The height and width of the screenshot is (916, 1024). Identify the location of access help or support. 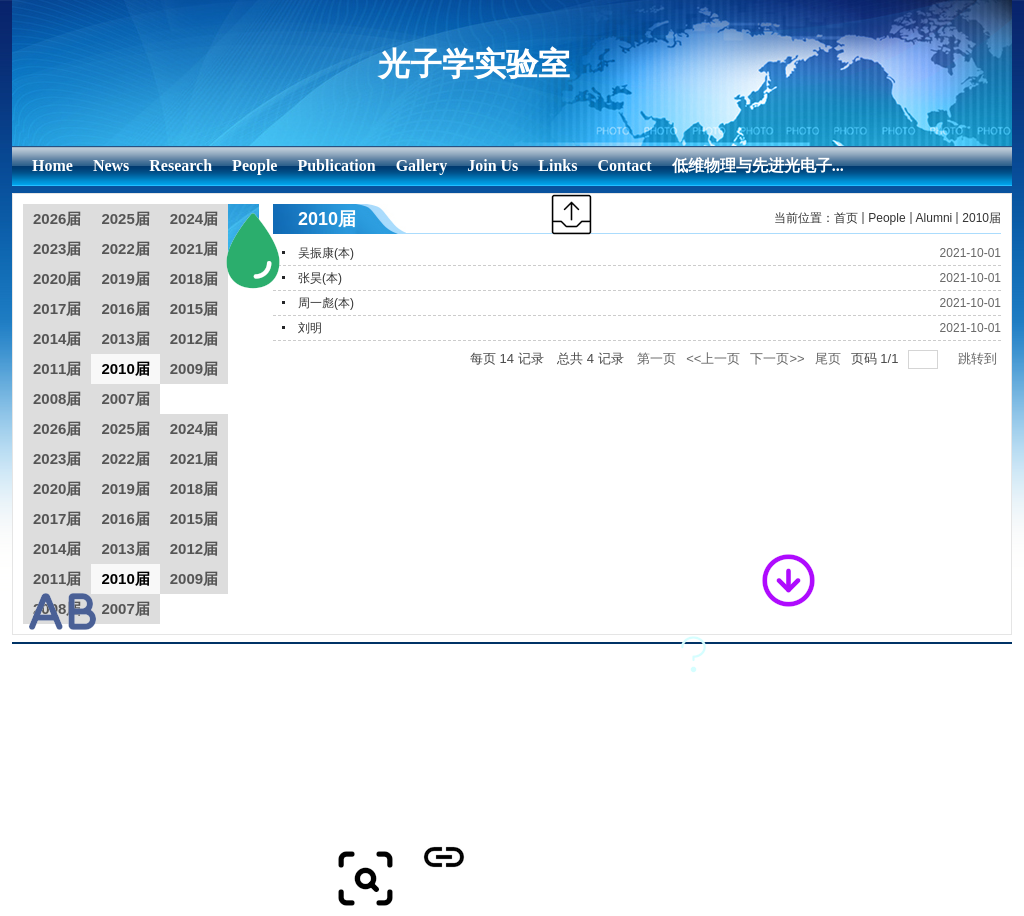
(693, 653).